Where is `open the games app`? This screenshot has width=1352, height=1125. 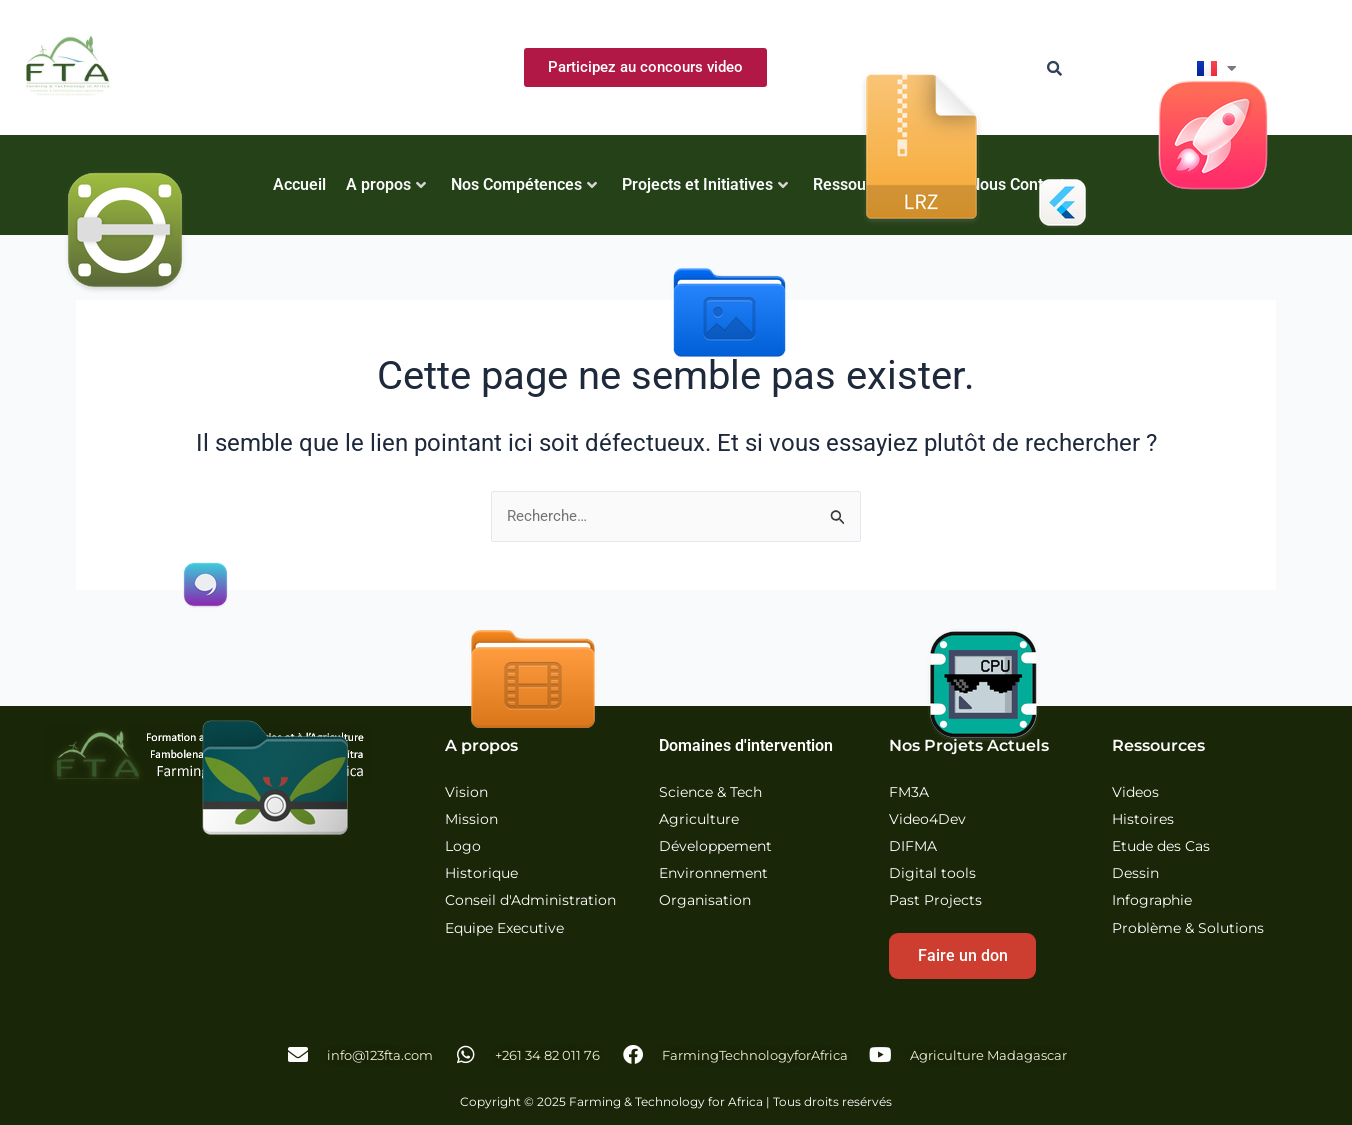
open the games app is located at coordinates (1213, 135).